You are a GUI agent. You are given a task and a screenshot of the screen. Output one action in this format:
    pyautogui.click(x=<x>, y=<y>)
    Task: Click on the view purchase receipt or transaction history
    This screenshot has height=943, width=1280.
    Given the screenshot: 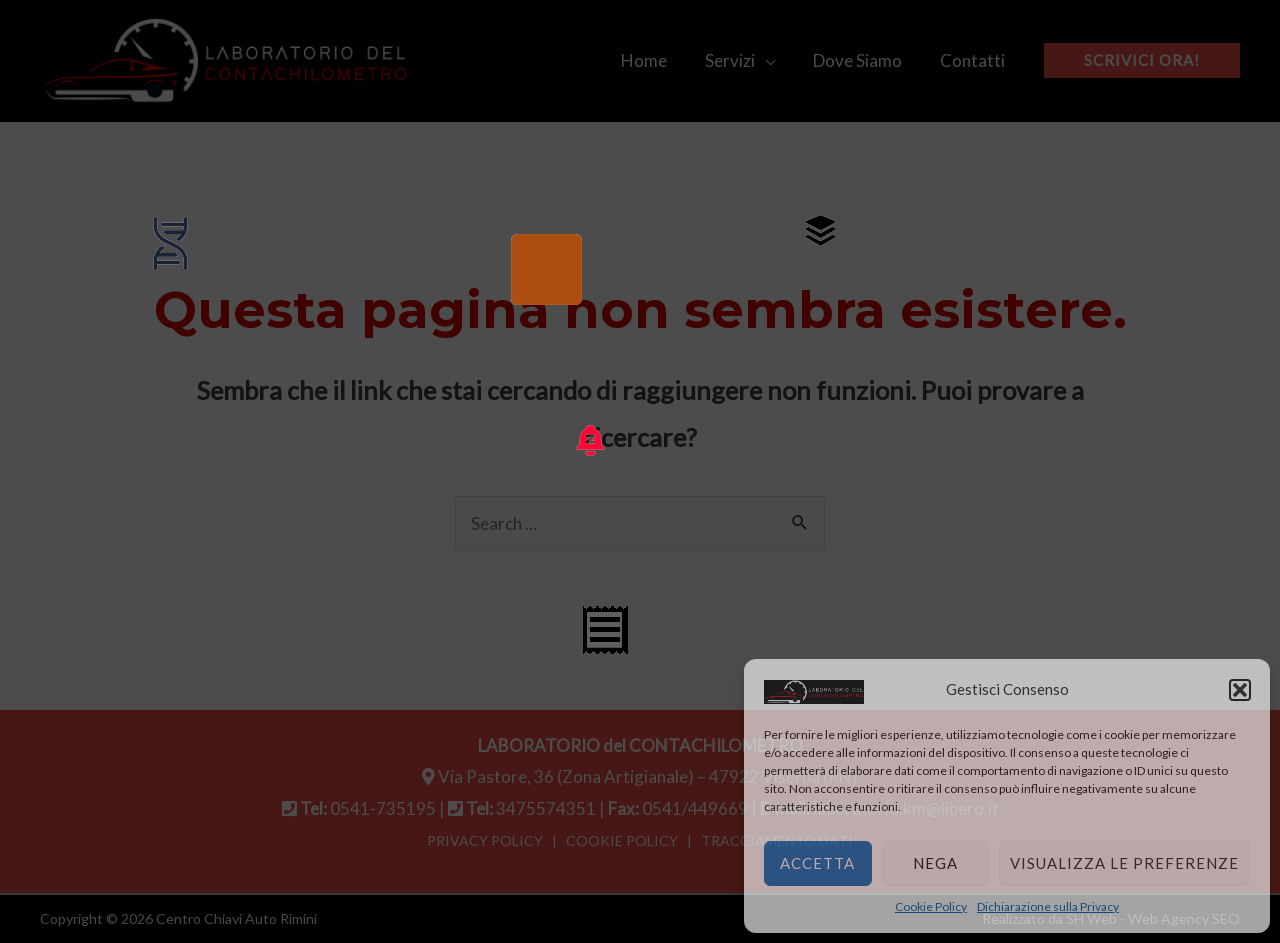 What is the action you would take?
    pyautogui.click(x=605, y=630)
    